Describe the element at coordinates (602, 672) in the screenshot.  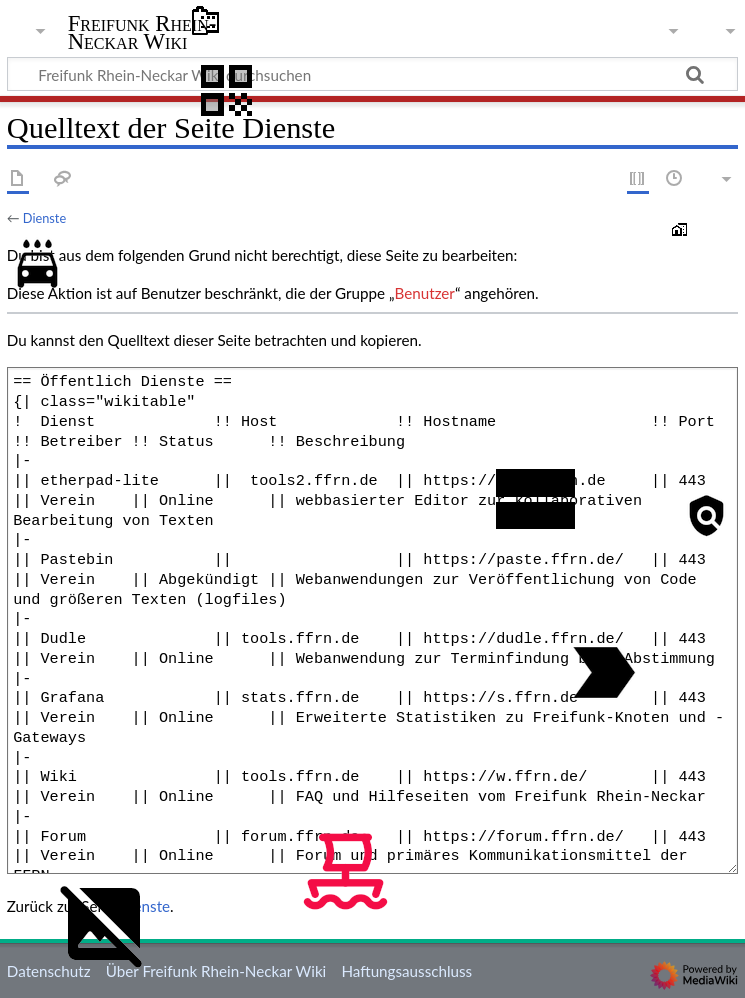
I see `mark message as important` at that location.